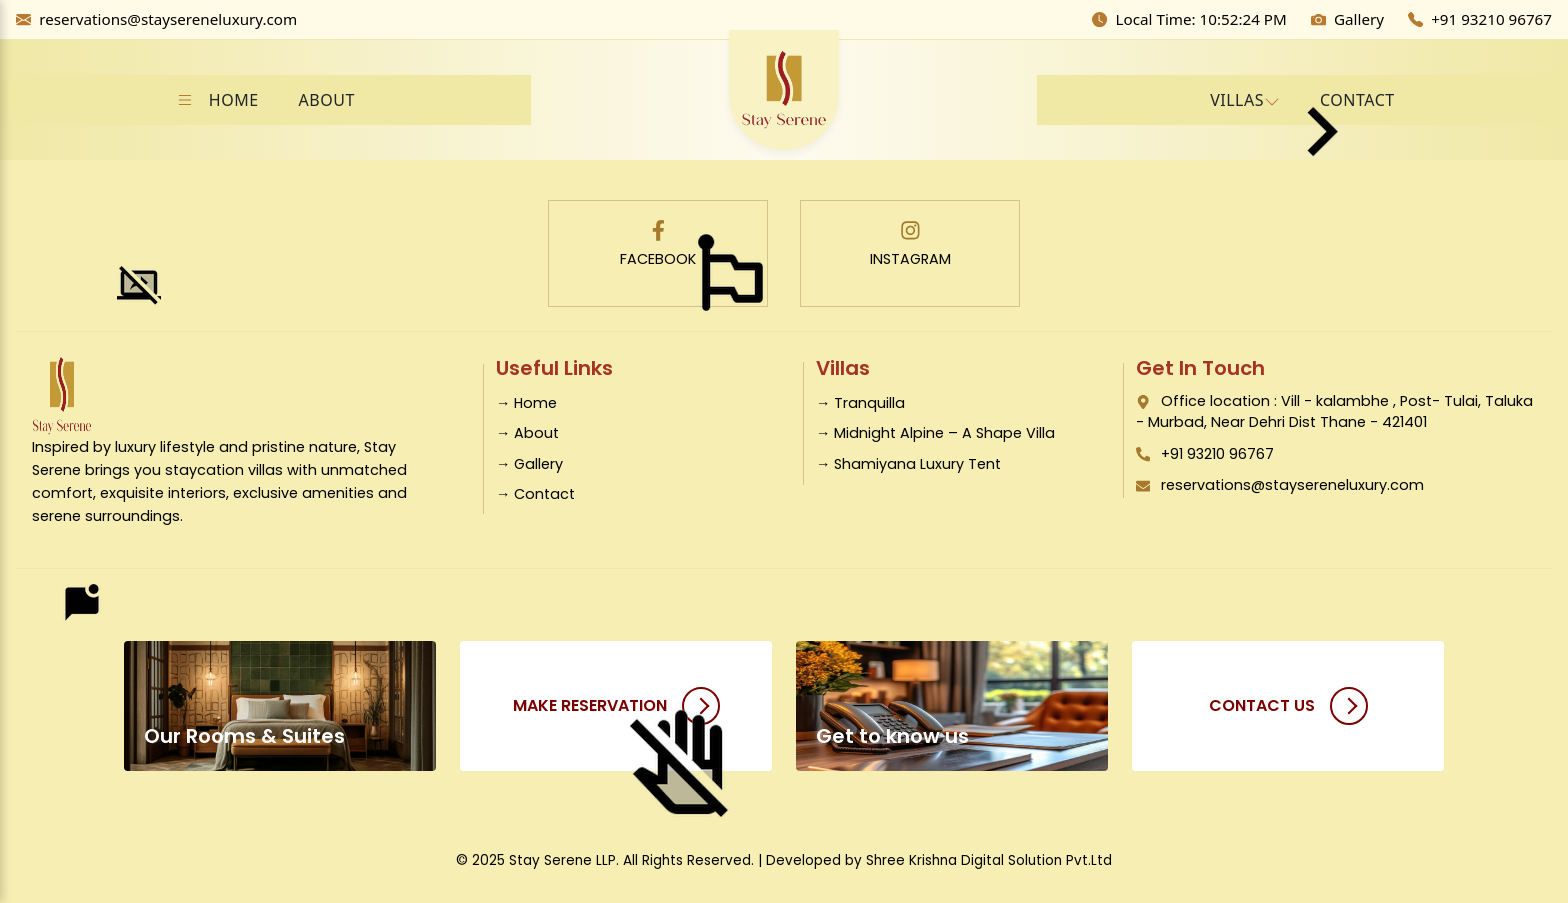  I want to click on stop sharing your screen, so click(139, 285).